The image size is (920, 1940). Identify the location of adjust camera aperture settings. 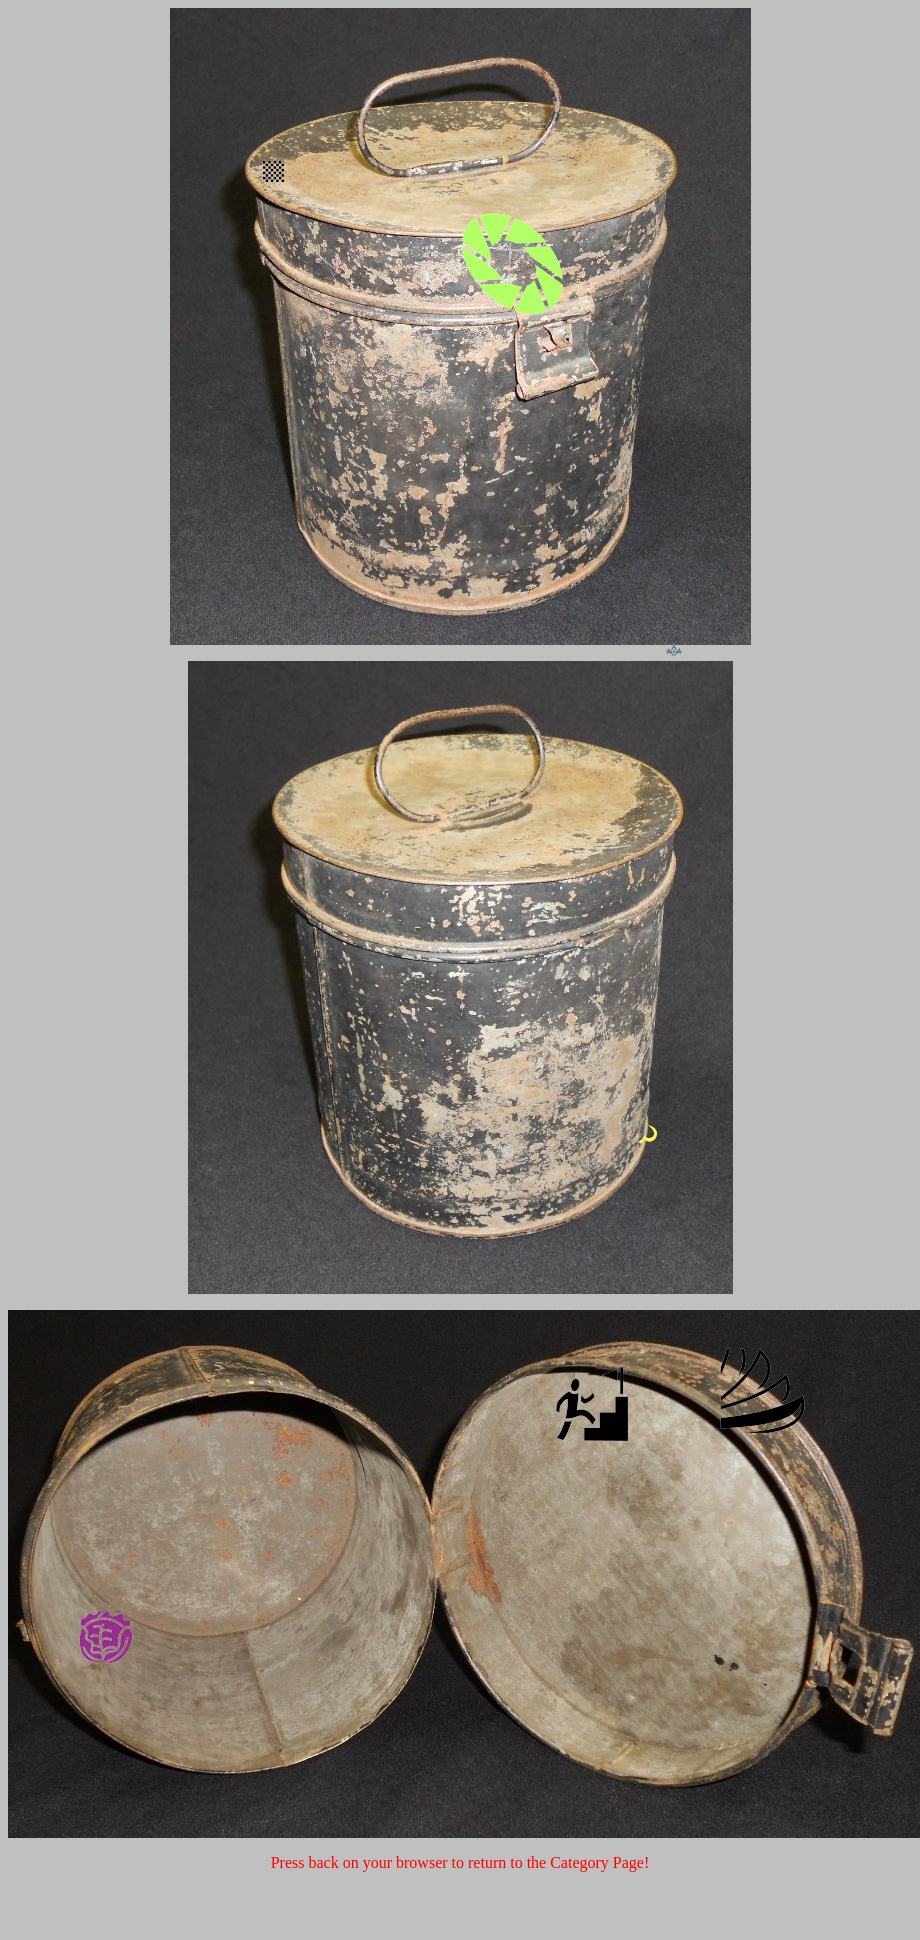
(513, 264).